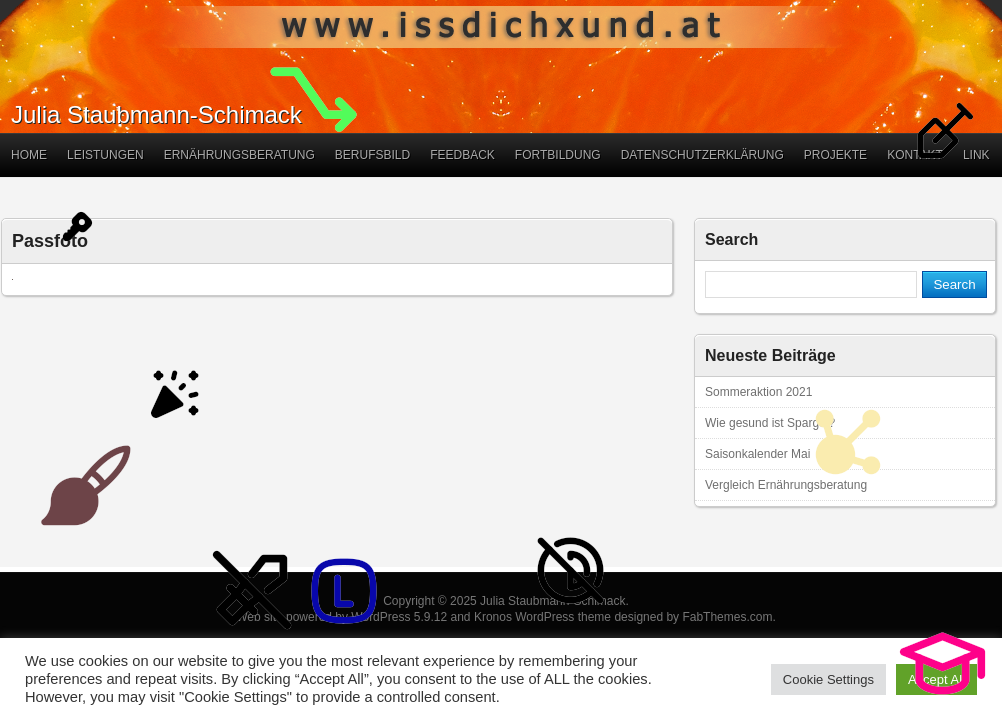  What do you see at coordinates (944, 131) in the screenshot?
I see `access gardening or landscaping tools` at bounding box center [944, 131].